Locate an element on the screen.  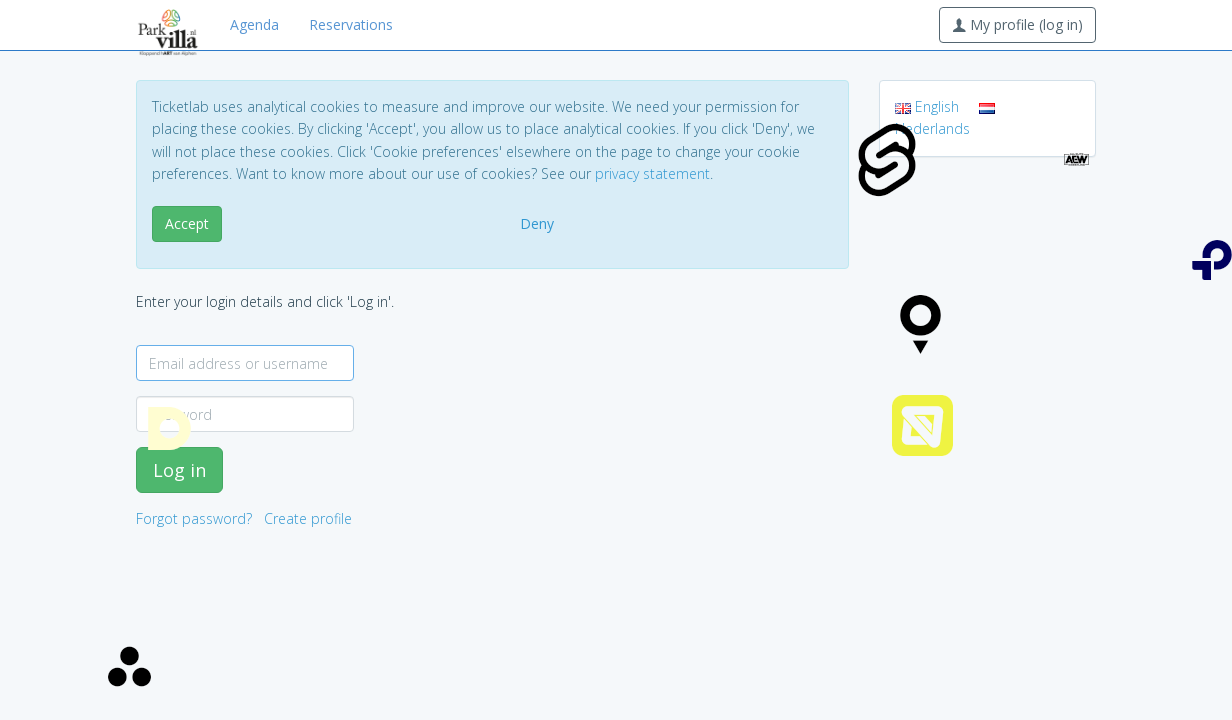
DatoCMS logo is located at coordinates (169, 428).